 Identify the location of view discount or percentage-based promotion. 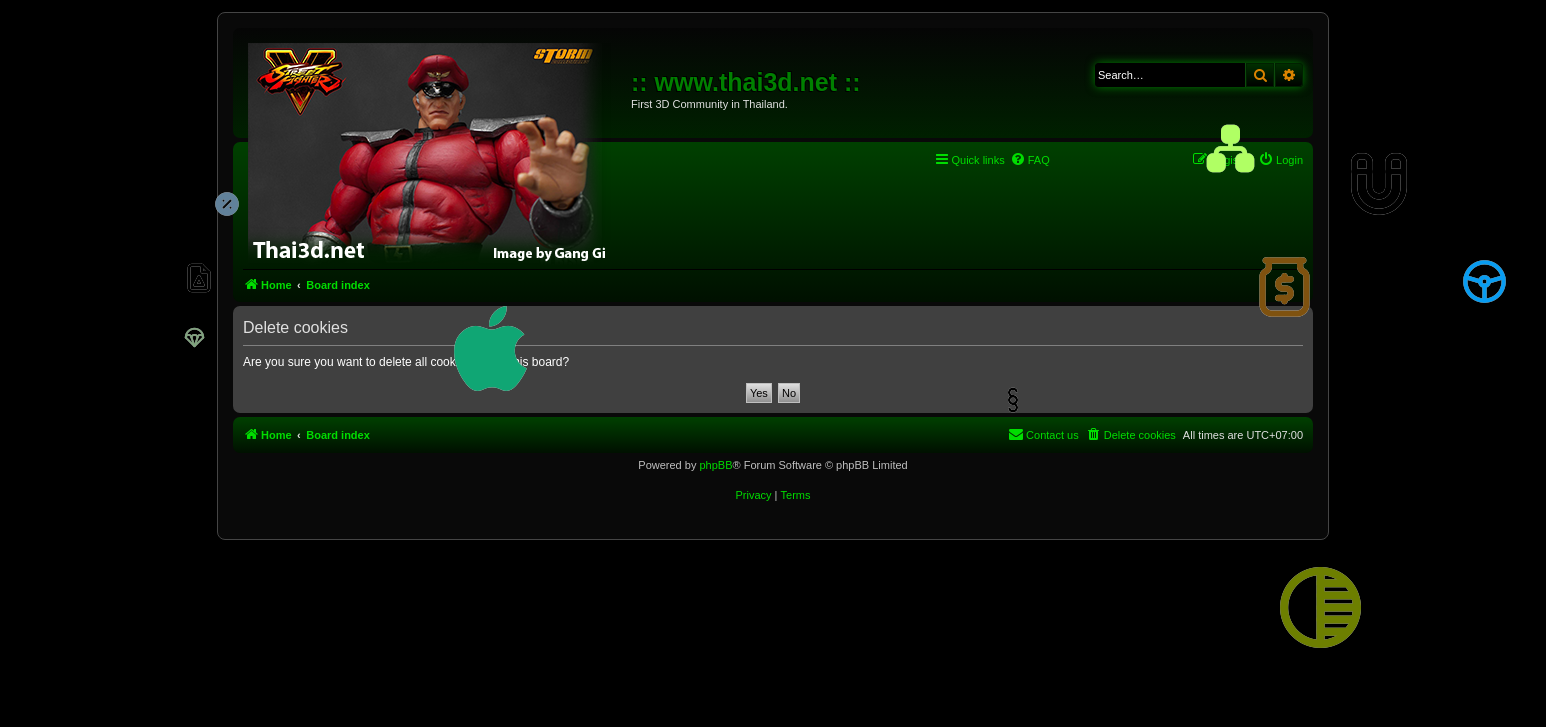
(227, 204).